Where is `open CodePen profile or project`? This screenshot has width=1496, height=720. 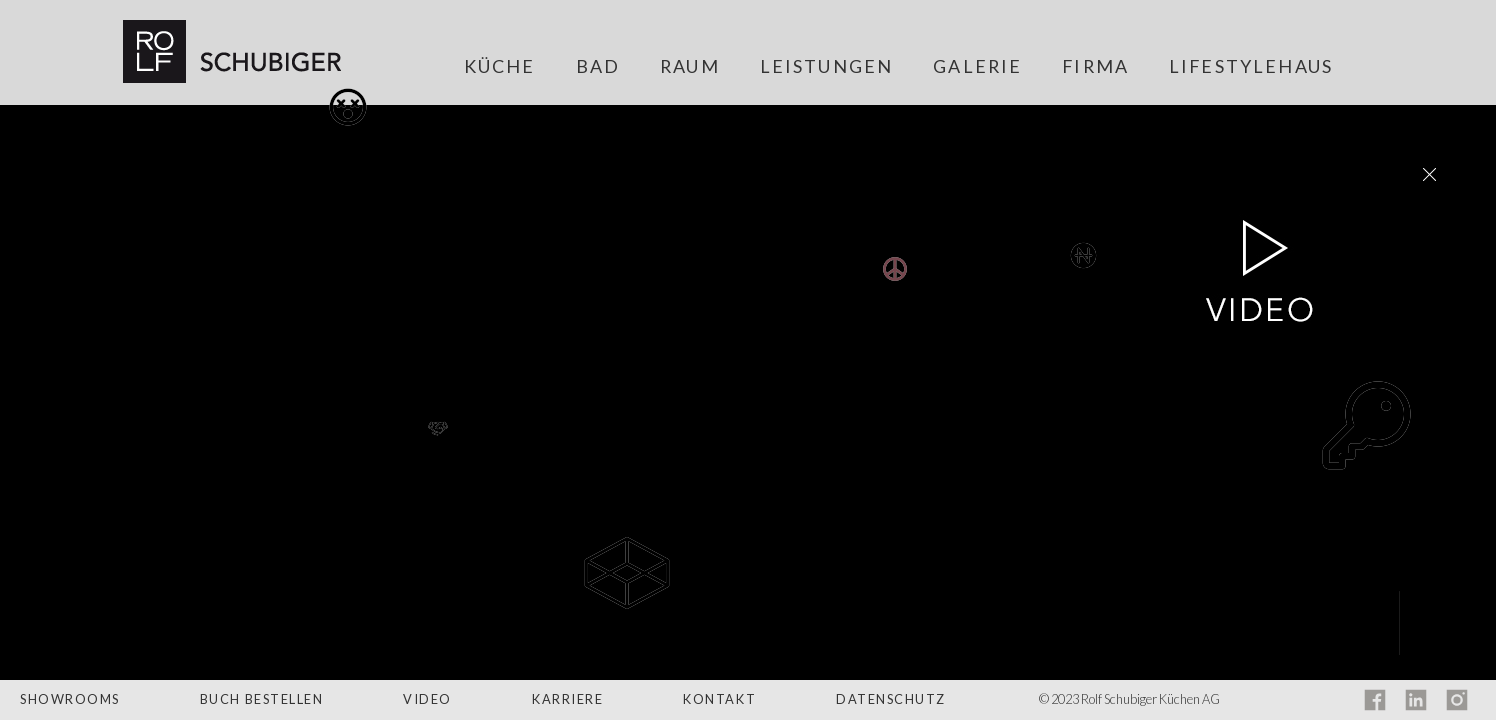 open CodePen profile or project is located at coordinates (627, 573).